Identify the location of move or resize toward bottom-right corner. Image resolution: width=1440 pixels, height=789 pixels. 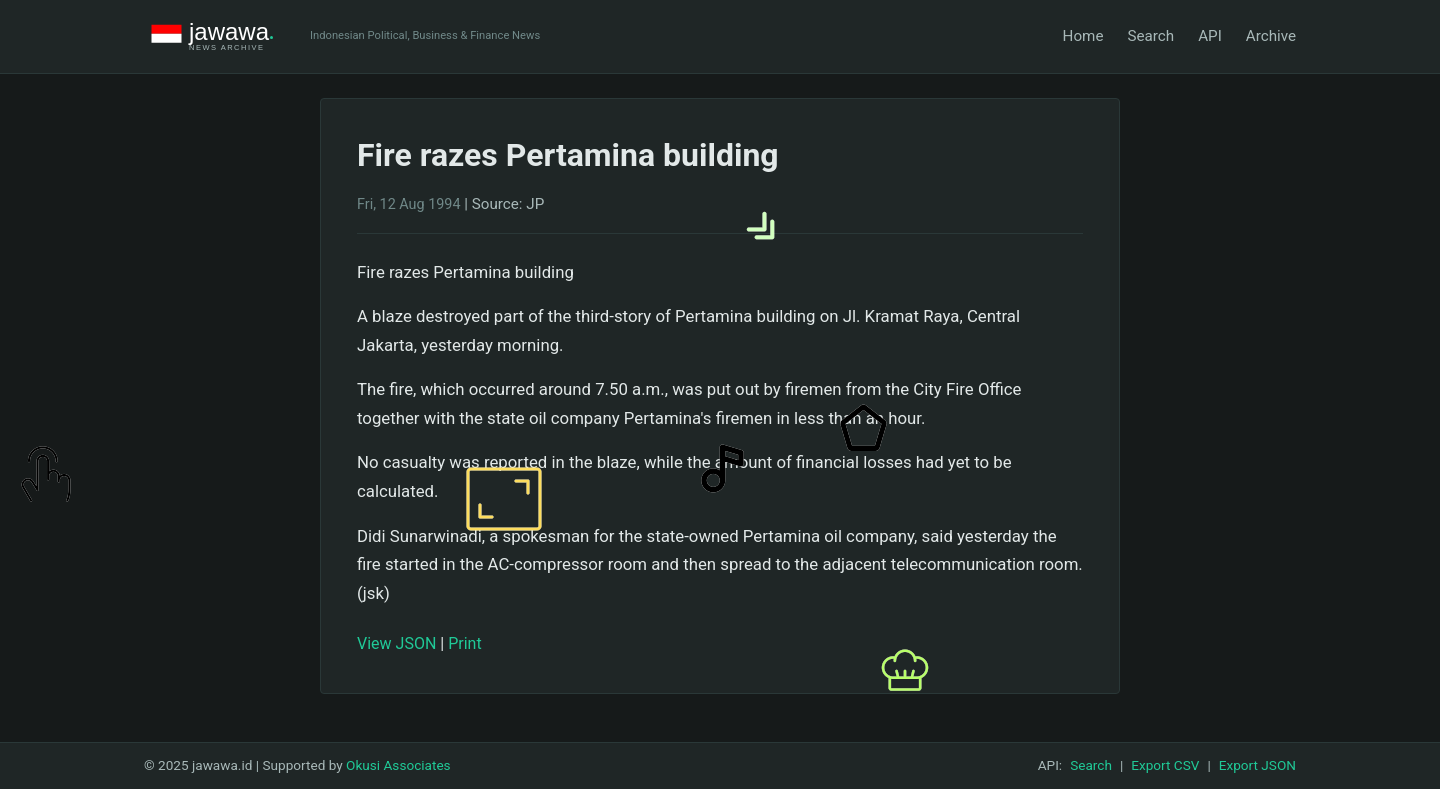
(762, 227).